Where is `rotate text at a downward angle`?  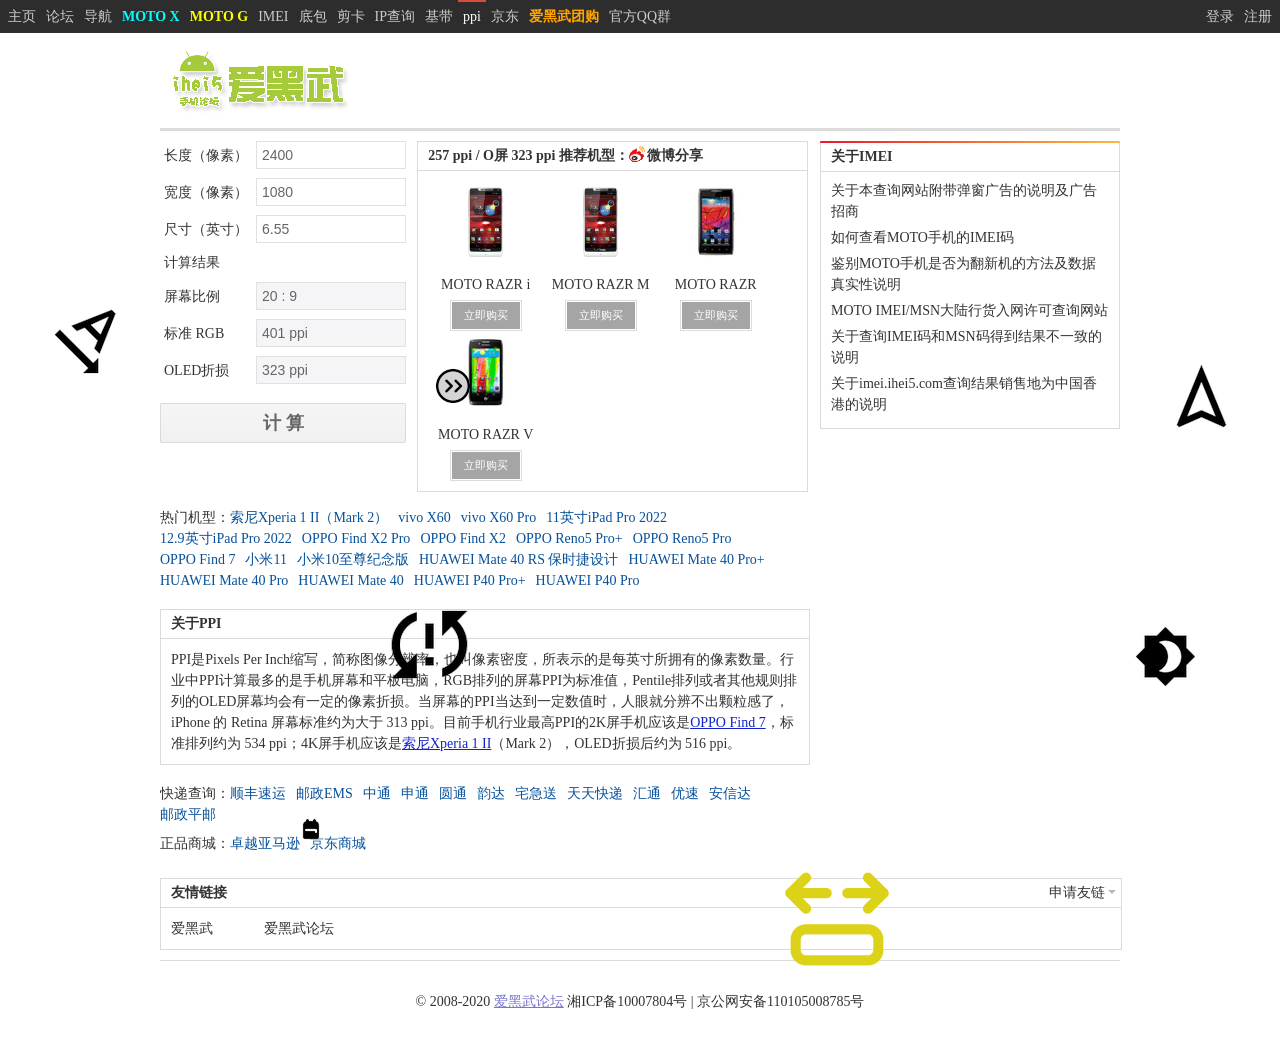 rotate text at a downward angle is located at coordinates (87, 340).